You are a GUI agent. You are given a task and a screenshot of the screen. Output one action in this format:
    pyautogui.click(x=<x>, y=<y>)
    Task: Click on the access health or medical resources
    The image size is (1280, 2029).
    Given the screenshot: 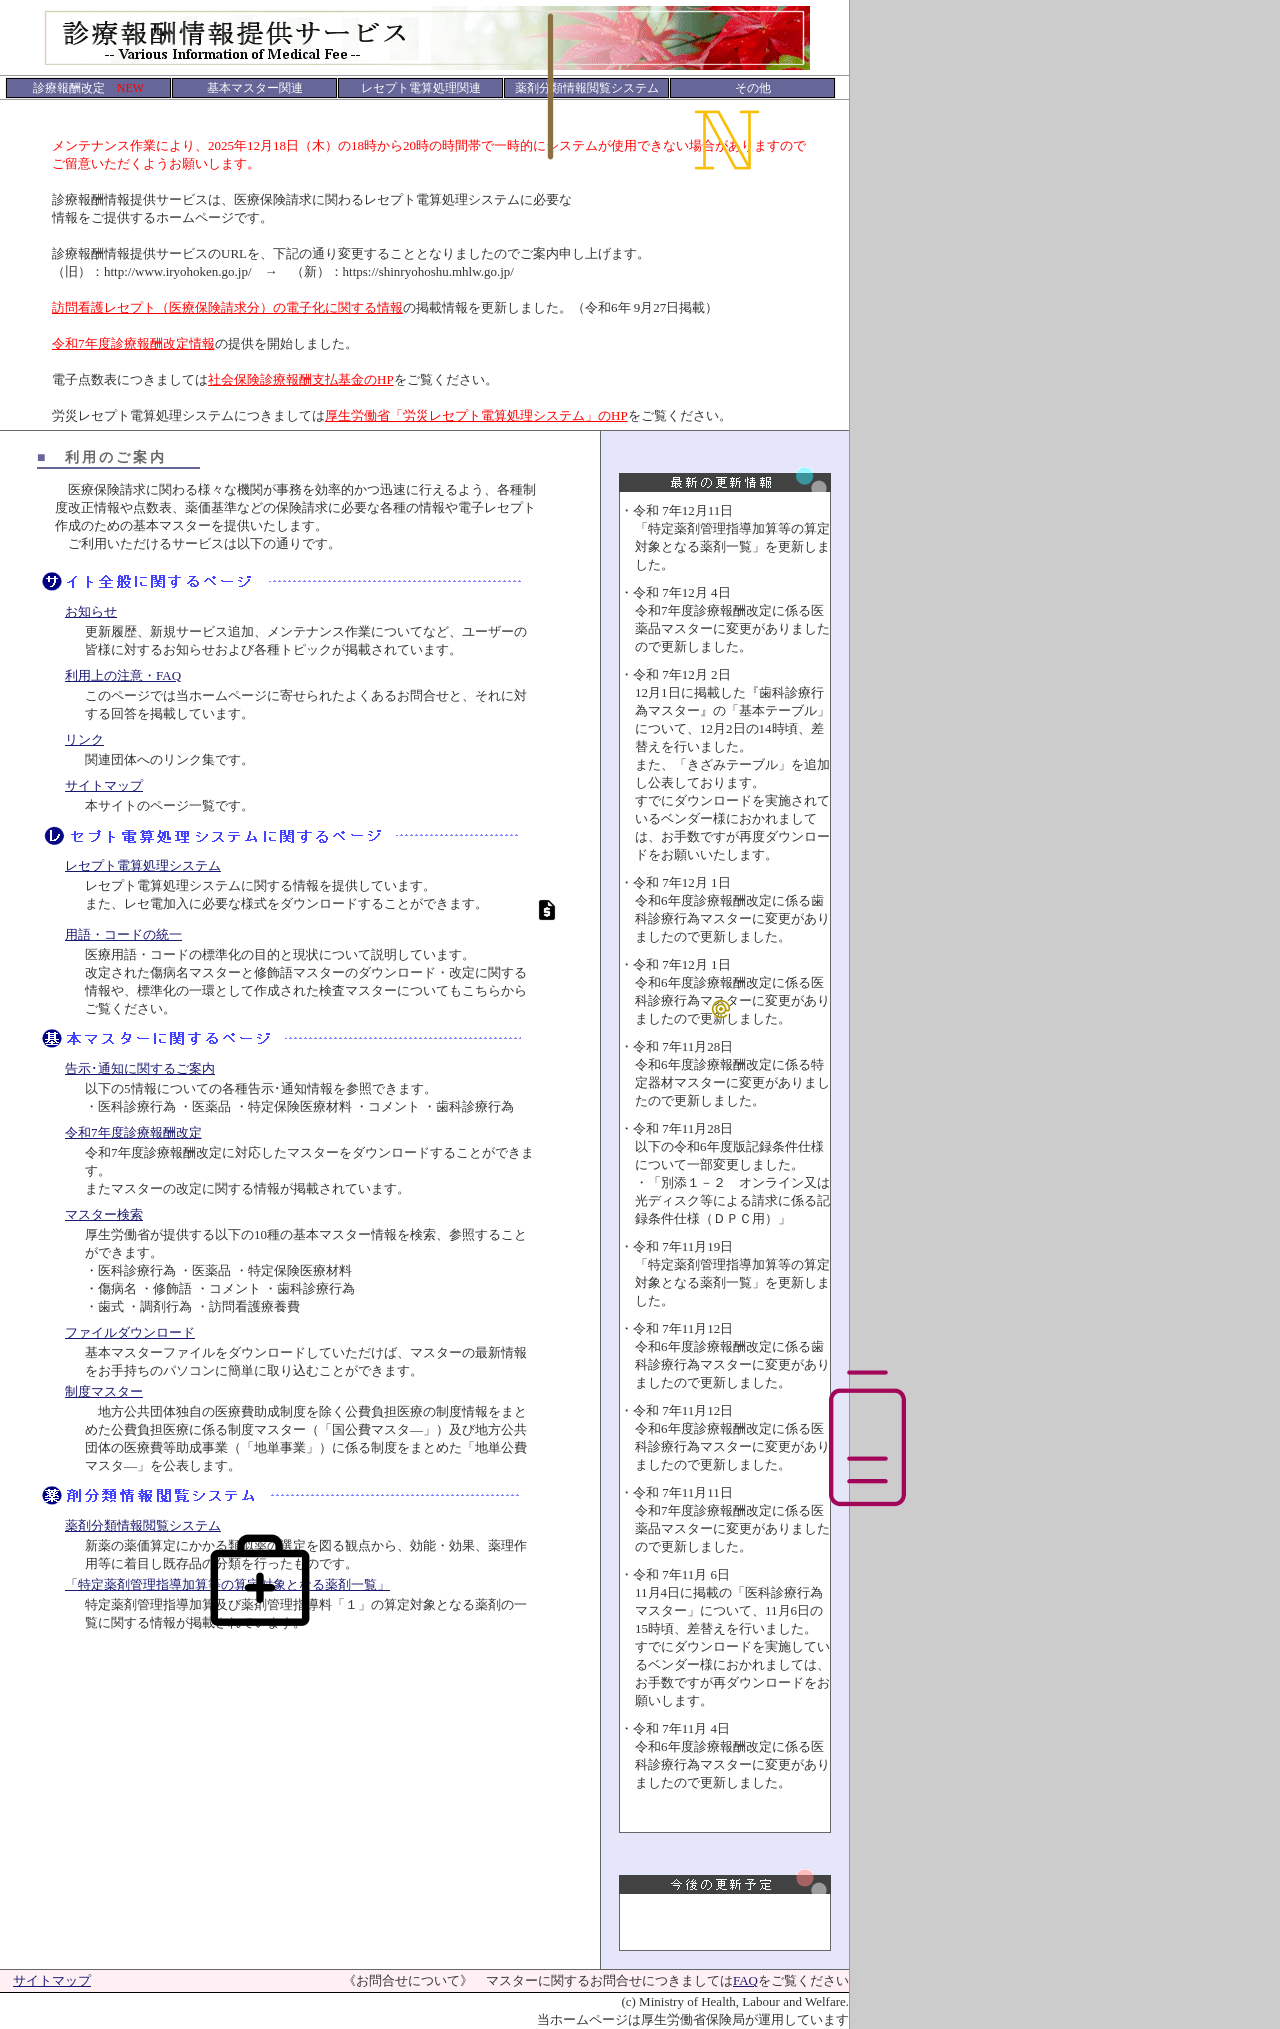 What is the action you would take?
    pyautogui.click(x=260, y=1584)
    